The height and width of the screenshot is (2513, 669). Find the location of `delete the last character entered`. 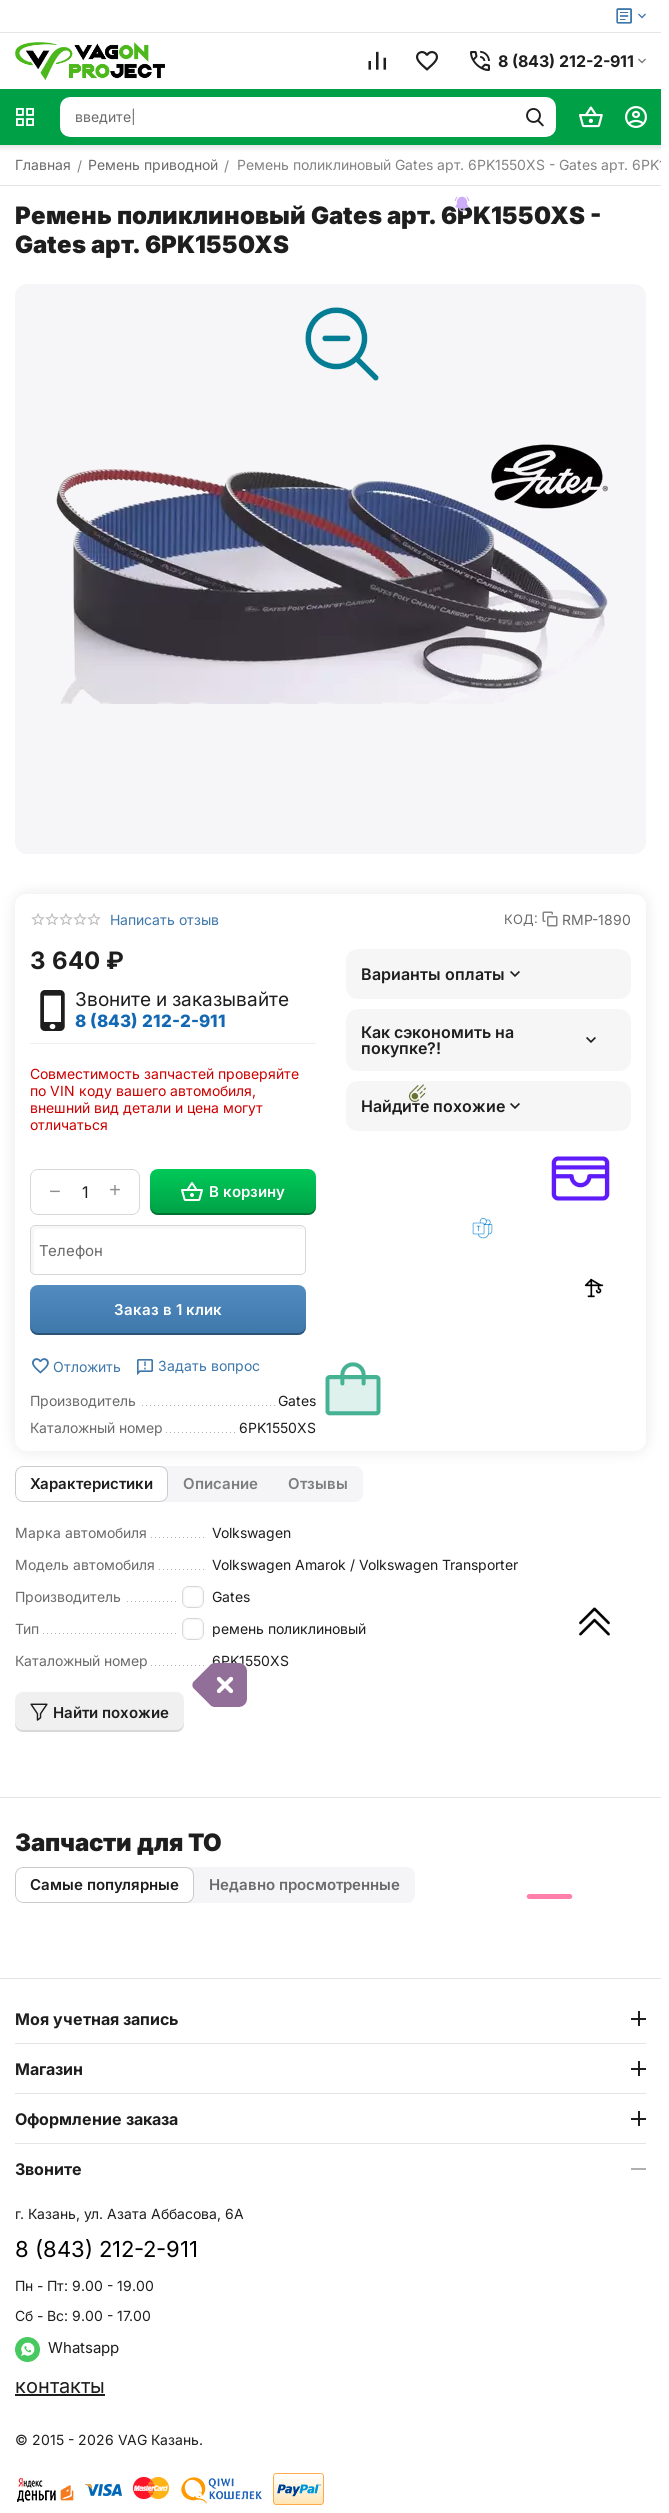

delete the last character entered is located at coordinates (219, 1685).